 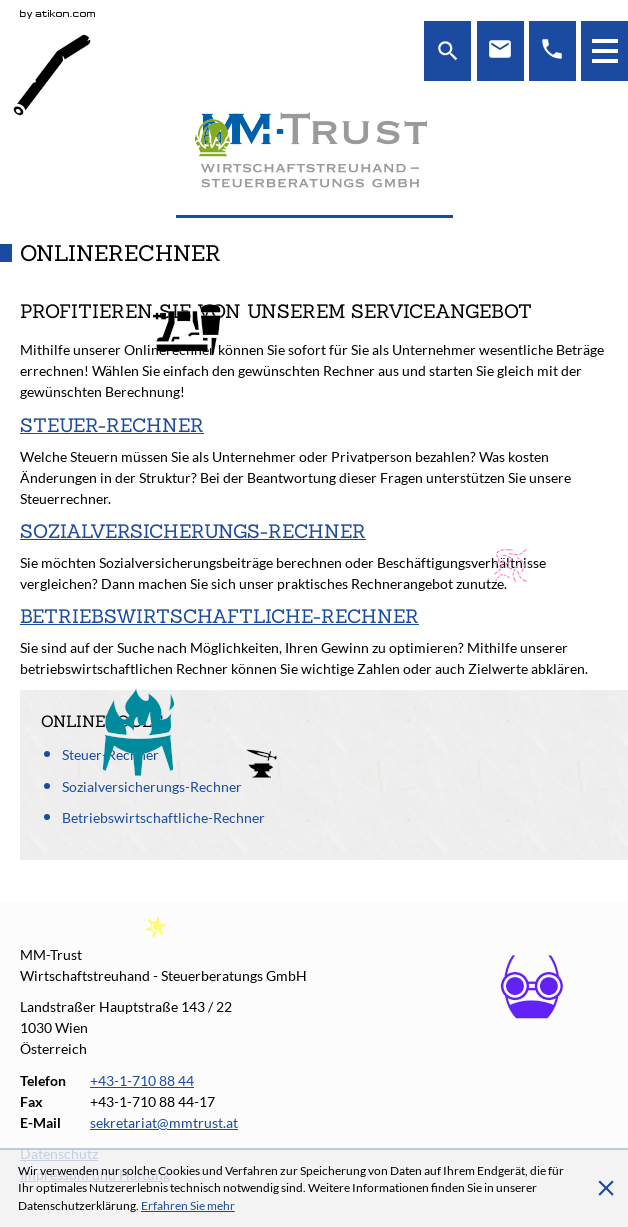 What do you see at coordinates (52, 75) in the screenshot?
I see `select the lead pipe weapon in a mystery or detective game` at bounding box center [52, 75].